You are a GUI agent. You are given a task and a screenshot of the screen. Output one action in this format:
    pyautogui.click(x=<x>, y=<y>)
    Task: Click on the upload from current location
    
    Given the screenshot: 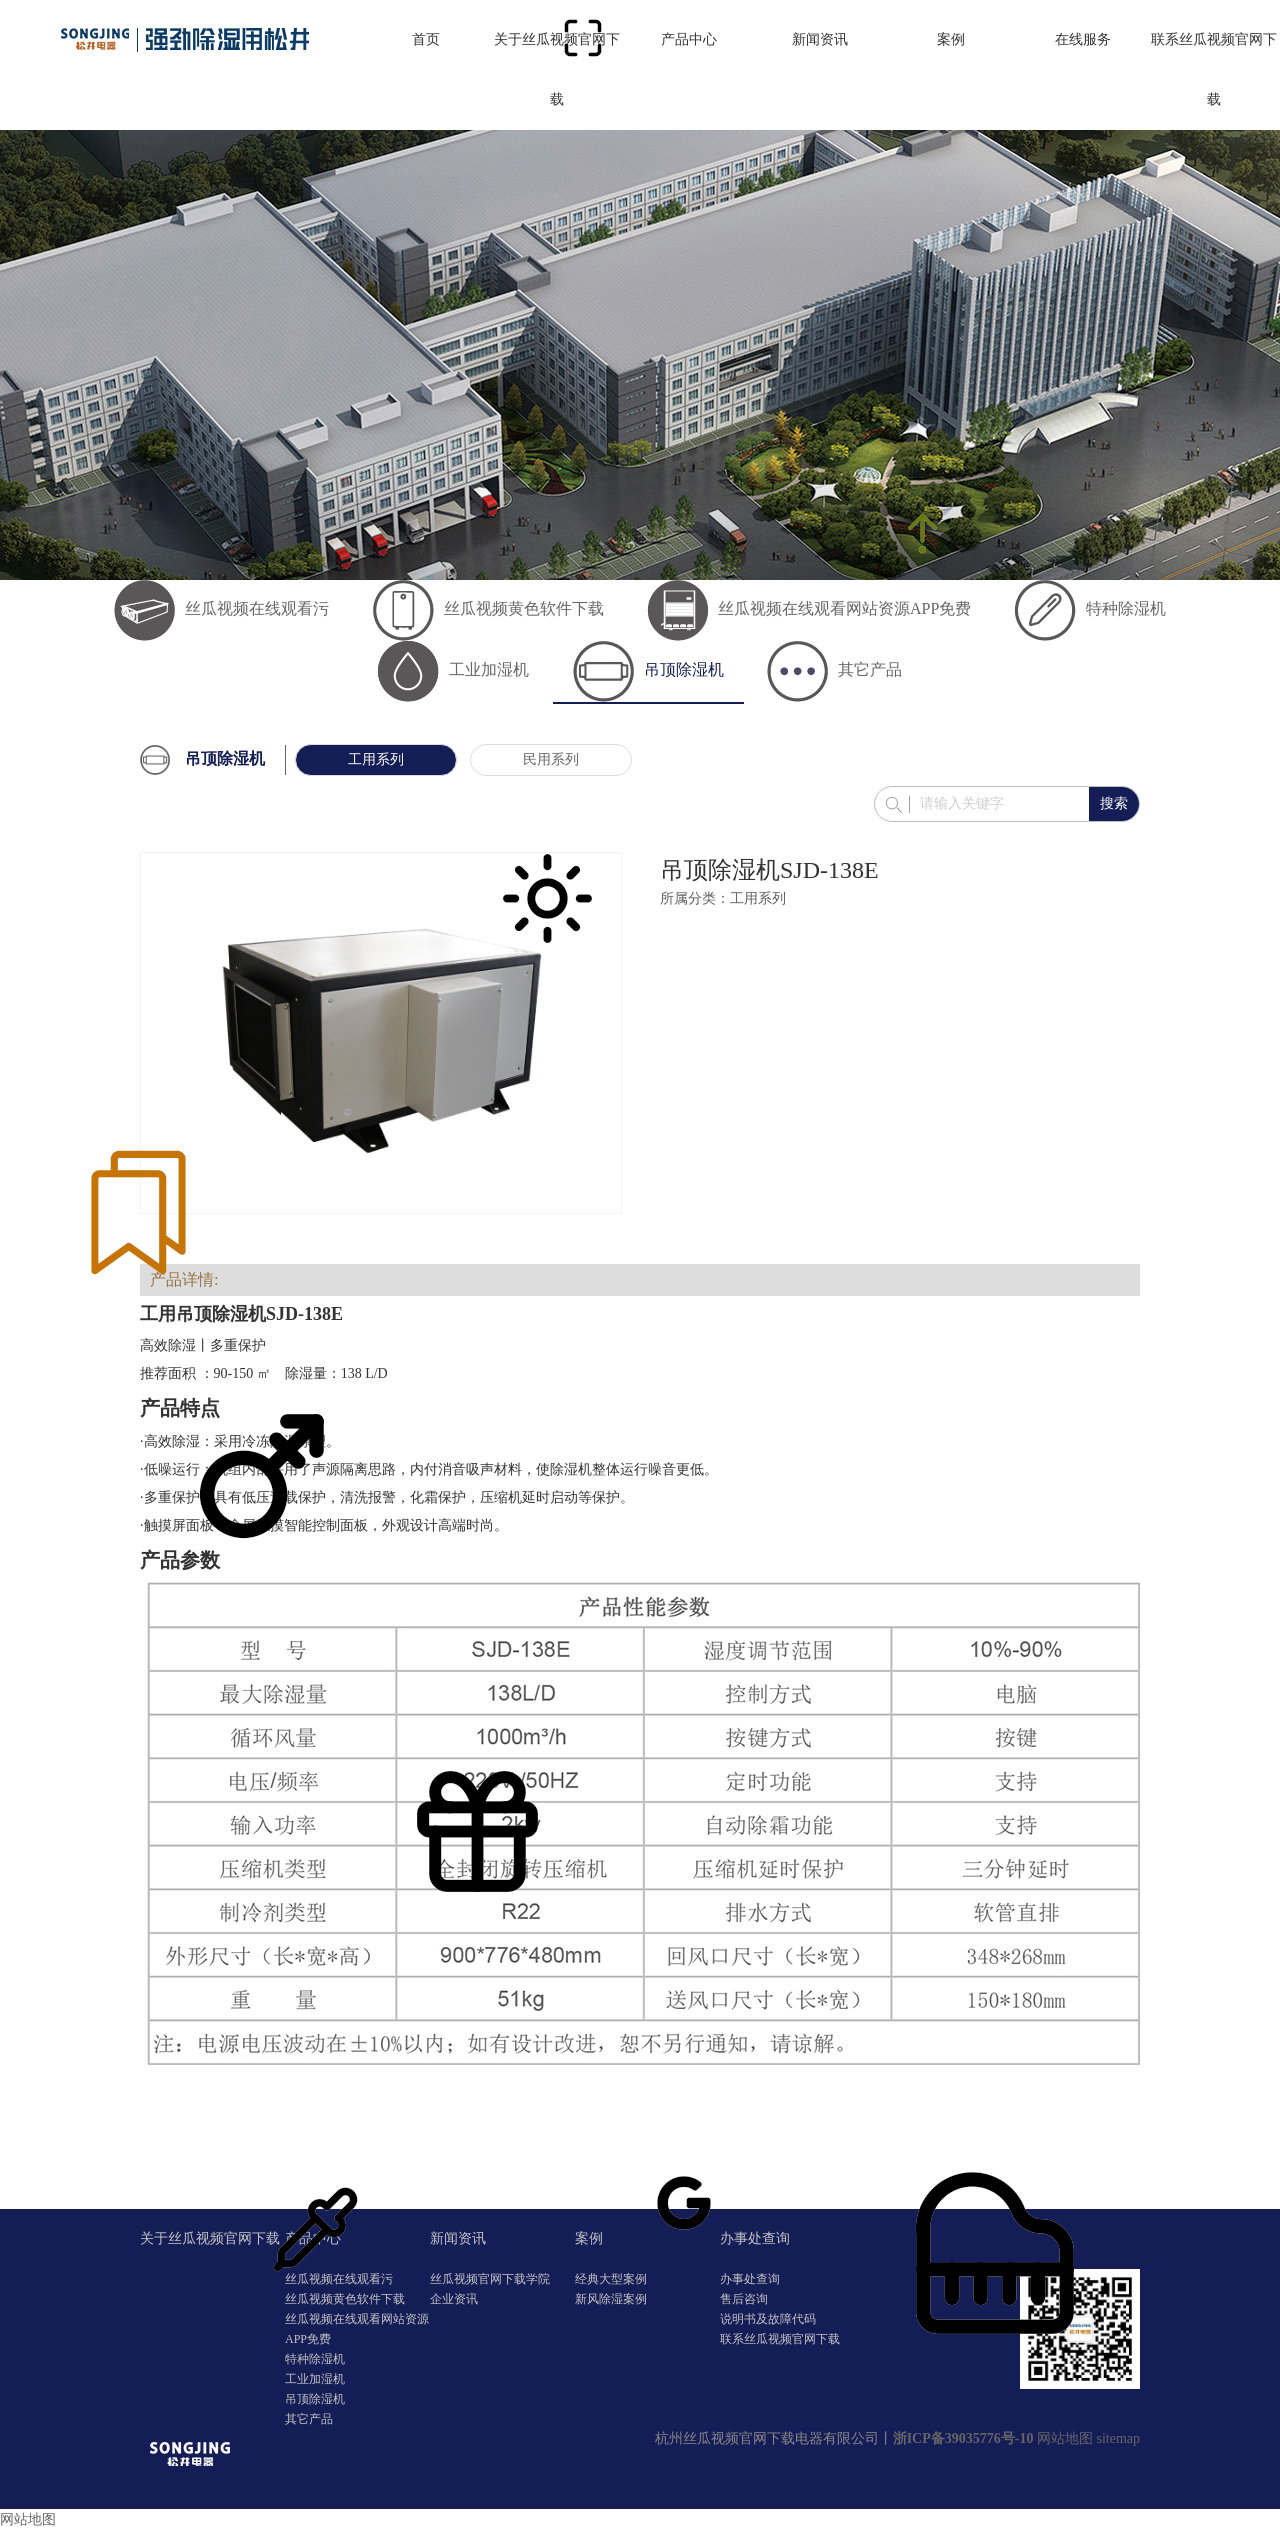 What is the action you would take?
    pyautogui.click(x=922, y=533)
    